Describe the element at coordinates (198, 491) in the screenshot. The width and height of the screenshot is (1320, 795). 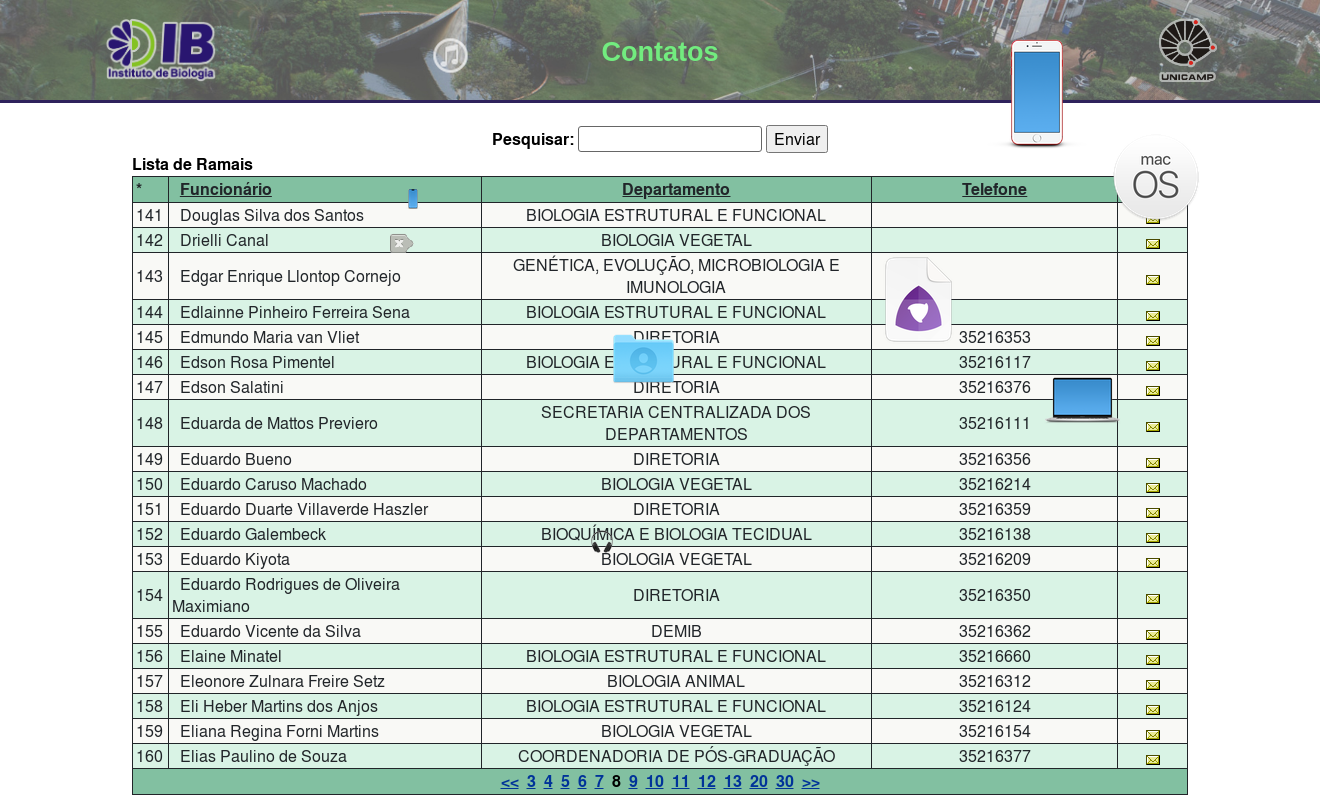
I see `bluetooth device or connection indicator` at that location.